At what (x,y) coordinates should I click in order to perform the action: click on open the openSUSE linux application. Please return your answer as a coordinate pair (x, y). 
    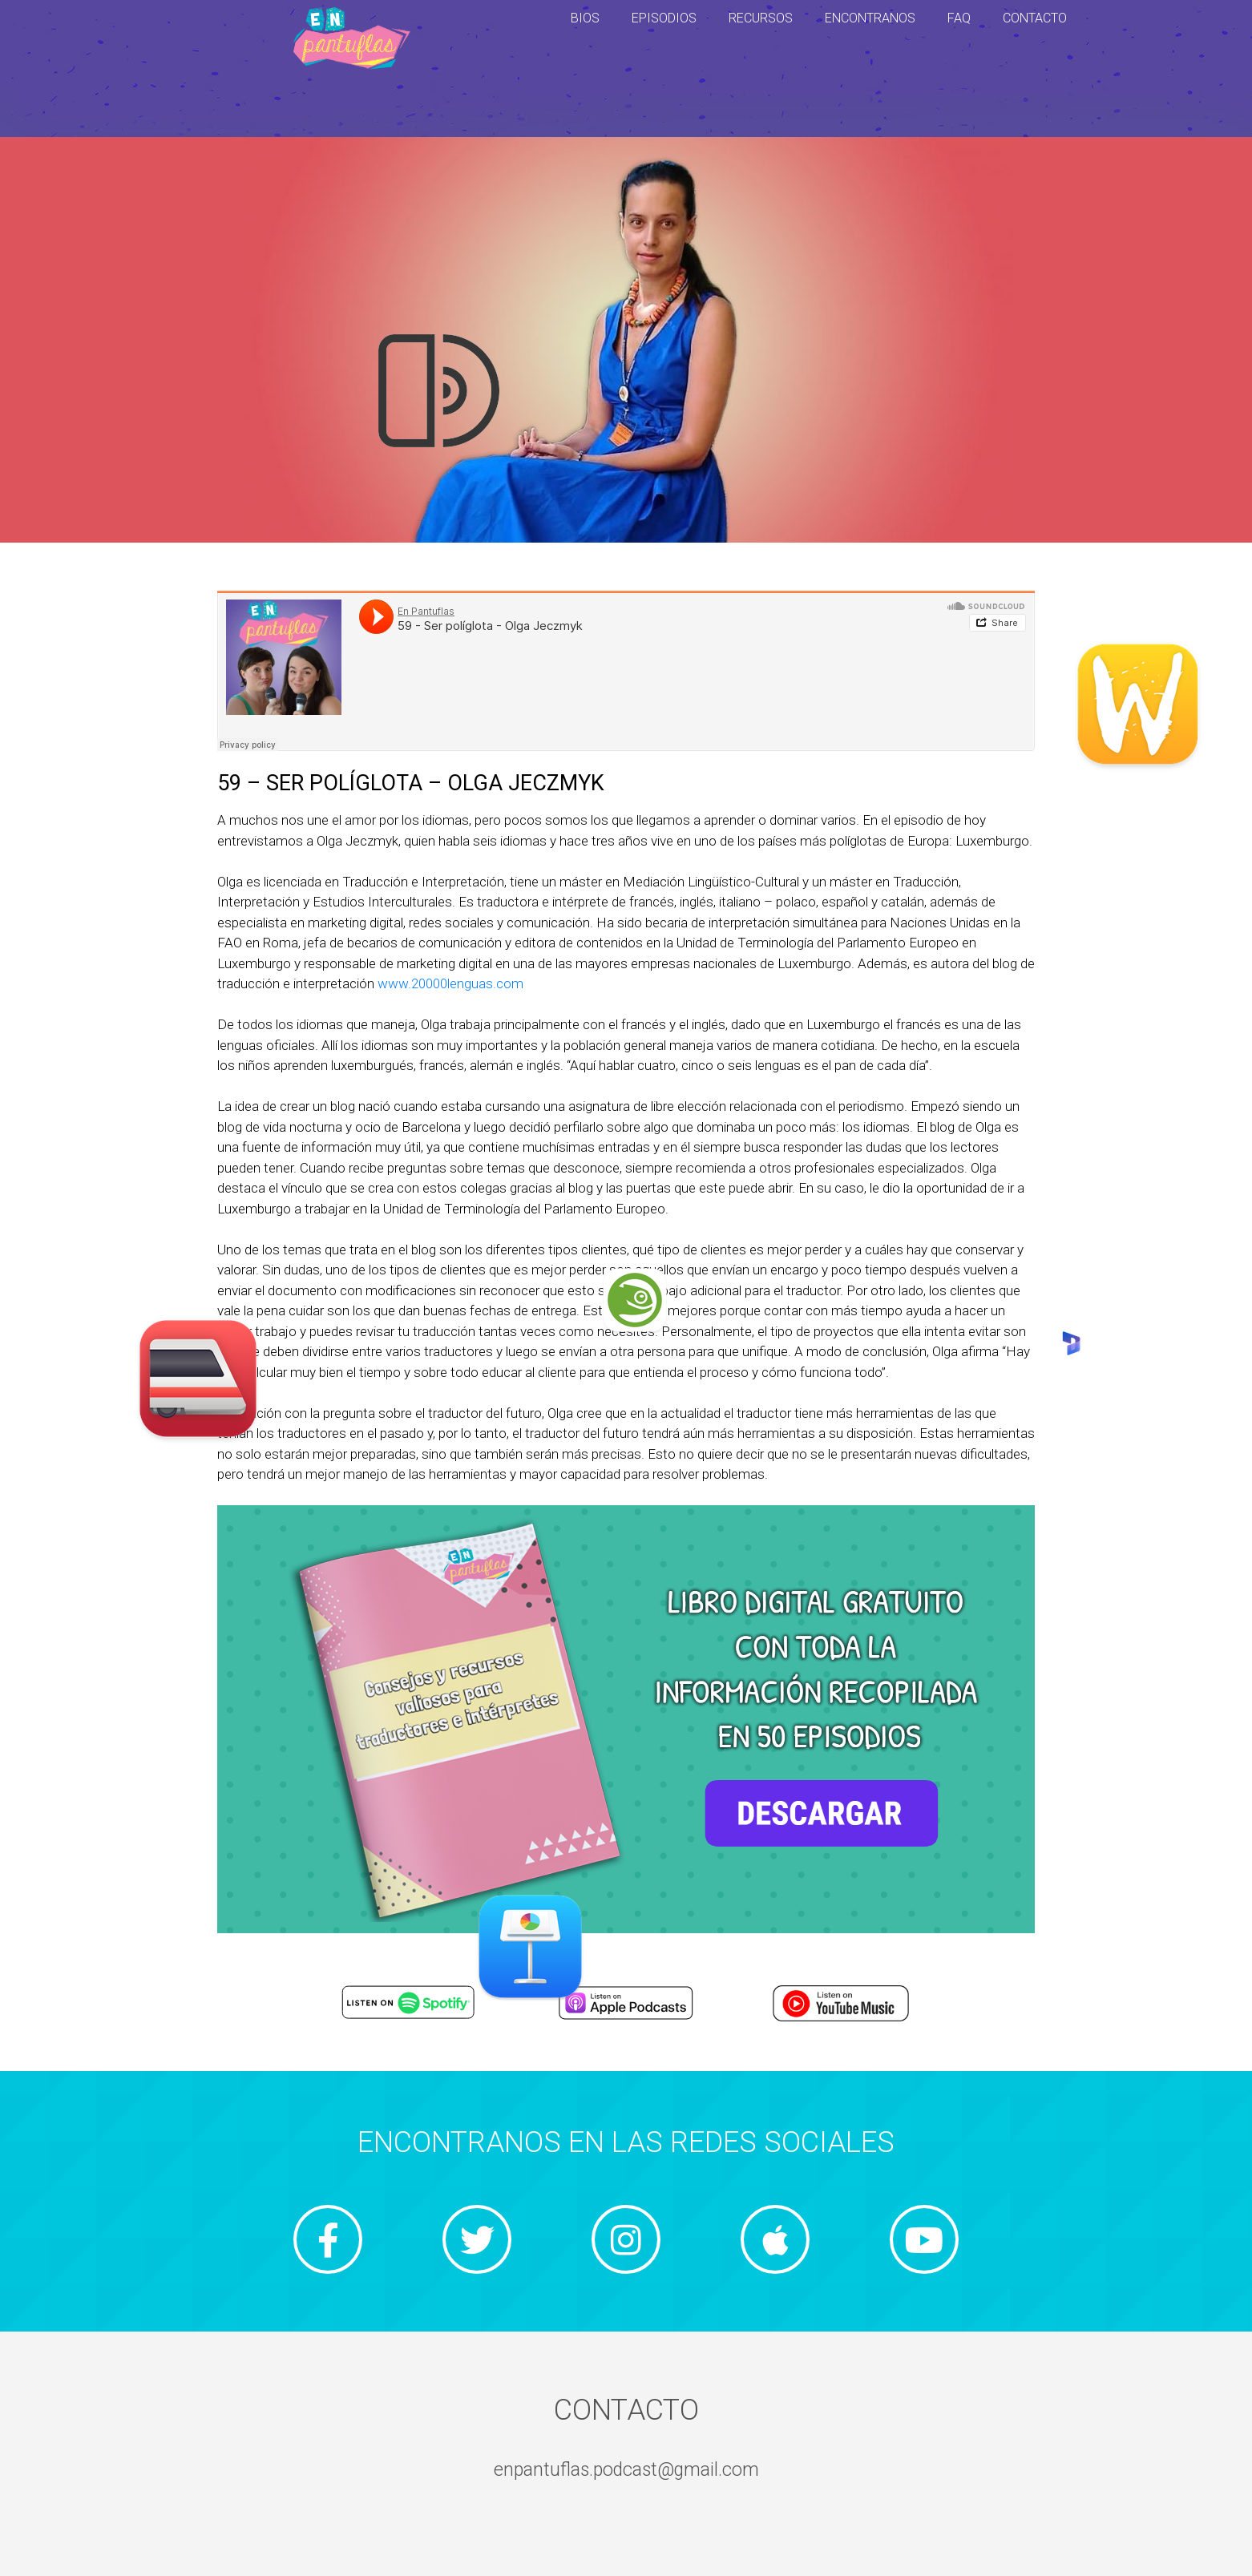
    Looking at the image, I should click on (635, 1300).